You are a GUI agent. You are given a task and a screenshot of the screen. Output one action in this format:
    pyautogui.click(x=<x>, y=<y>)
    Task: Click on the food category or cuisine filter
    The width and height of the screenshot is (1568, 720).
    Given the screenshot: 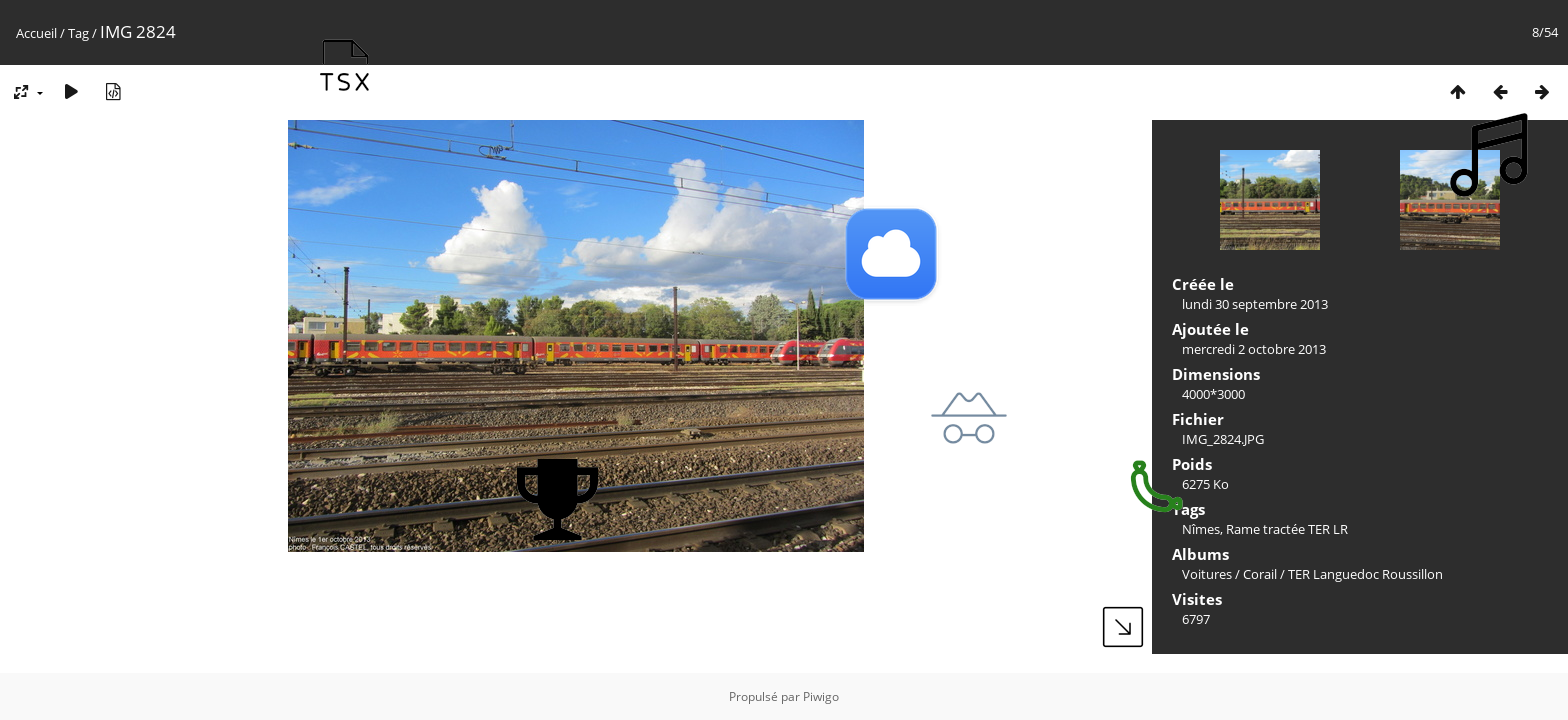 What is the action you would take?
    pyautogui.click(x=1155, y=487)
    